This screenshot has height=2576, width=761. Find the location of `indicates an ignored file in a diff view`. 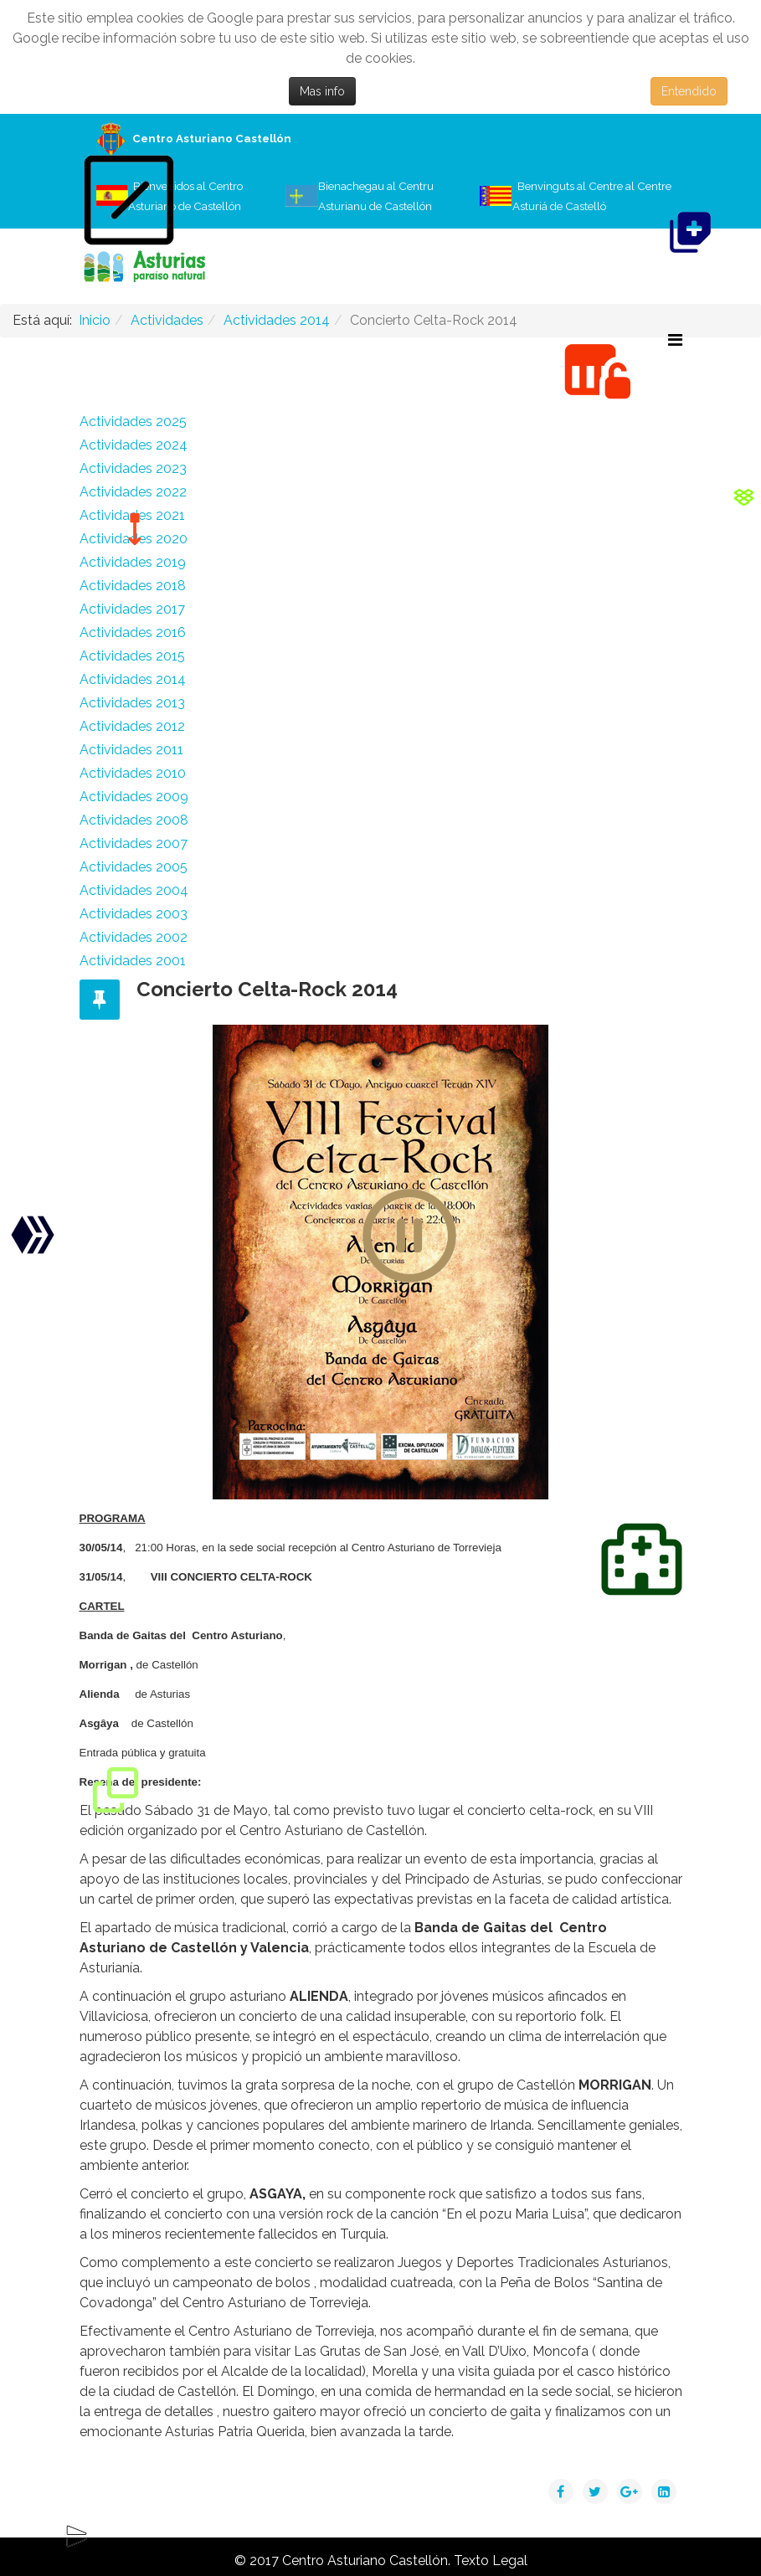

indicates an ignored file in a diff view is located at coordinates (129, 200).